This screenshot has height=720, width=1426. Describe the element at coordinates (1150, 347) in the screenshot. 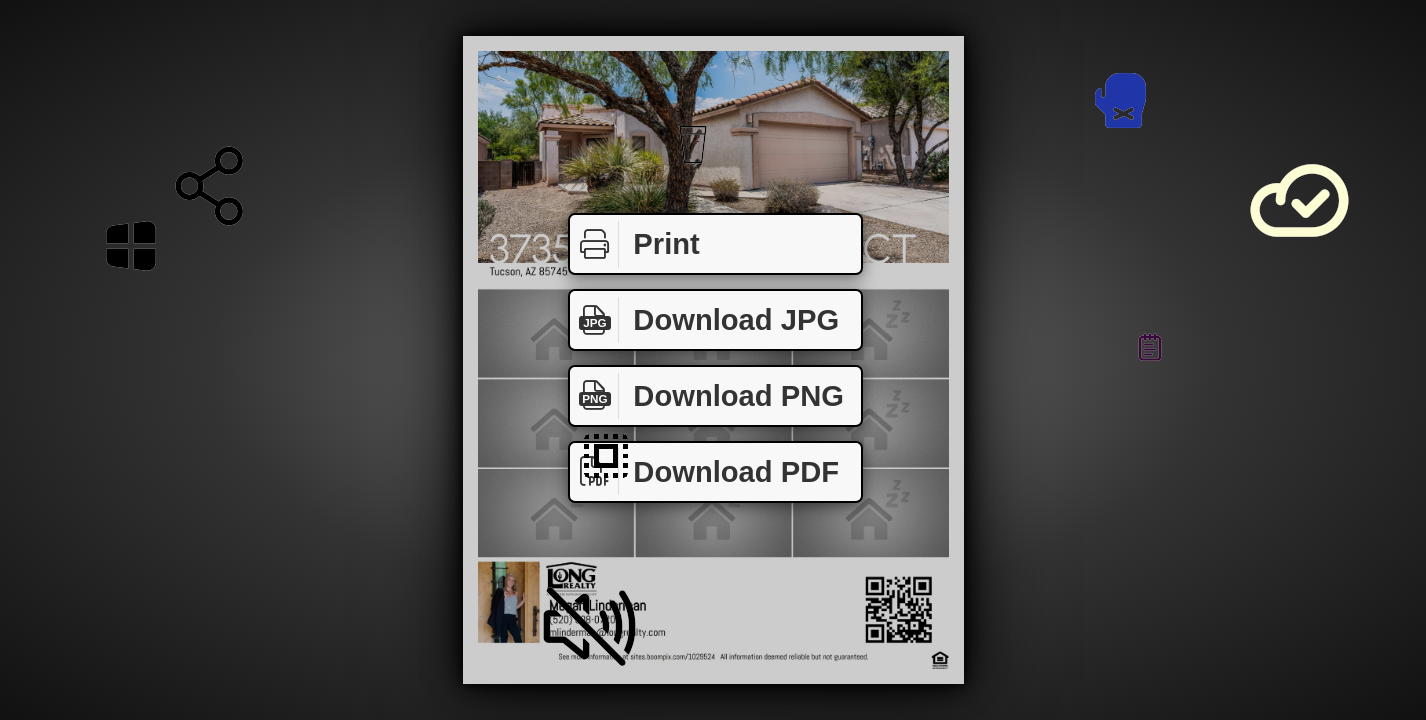

I see `view or edit notes` at that location.